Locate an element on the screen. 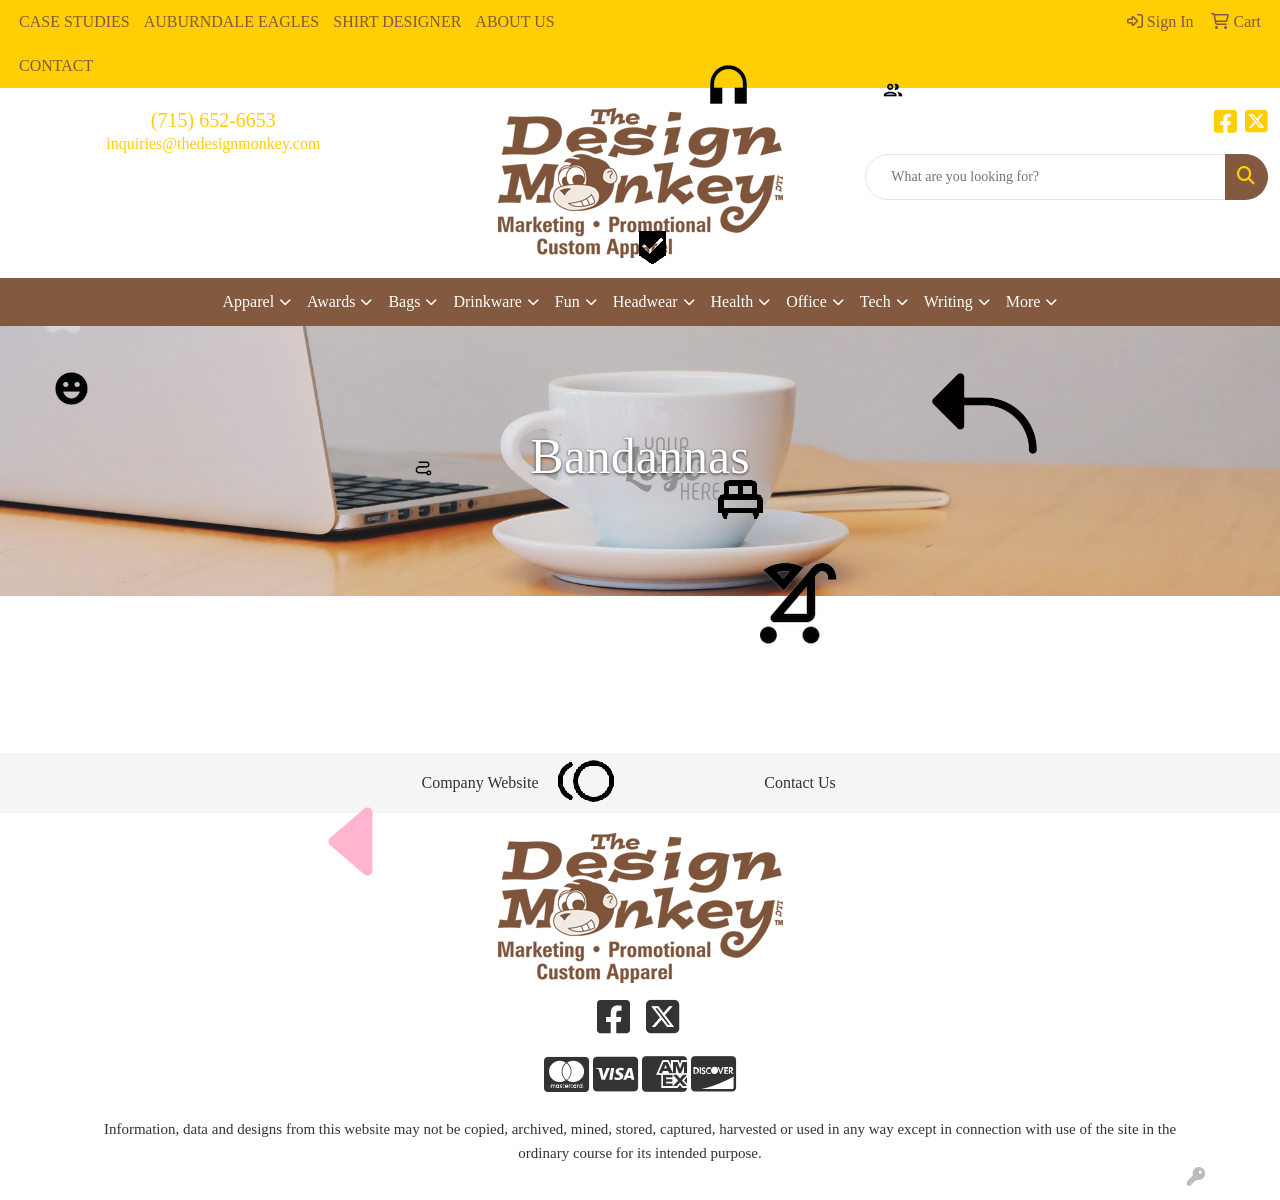  view contacts or people list is located at coordinates (893, 90).